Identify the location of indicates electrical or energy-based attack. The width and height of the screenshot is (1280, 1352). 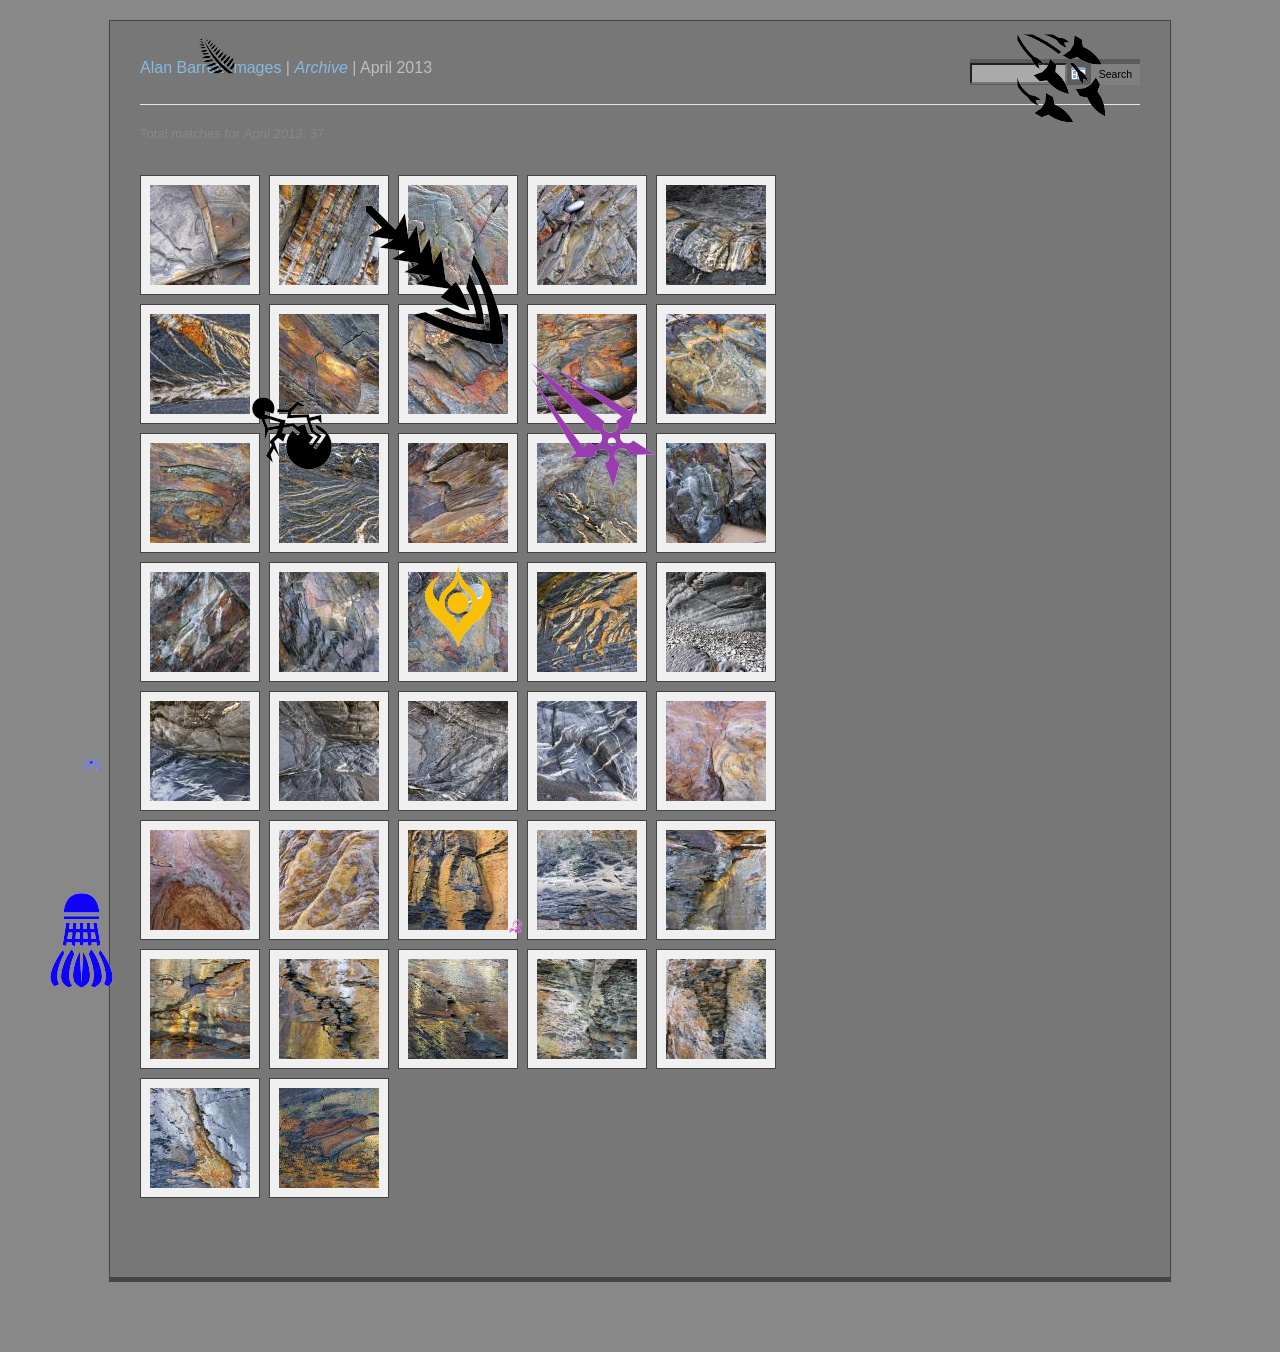
(292, 433).